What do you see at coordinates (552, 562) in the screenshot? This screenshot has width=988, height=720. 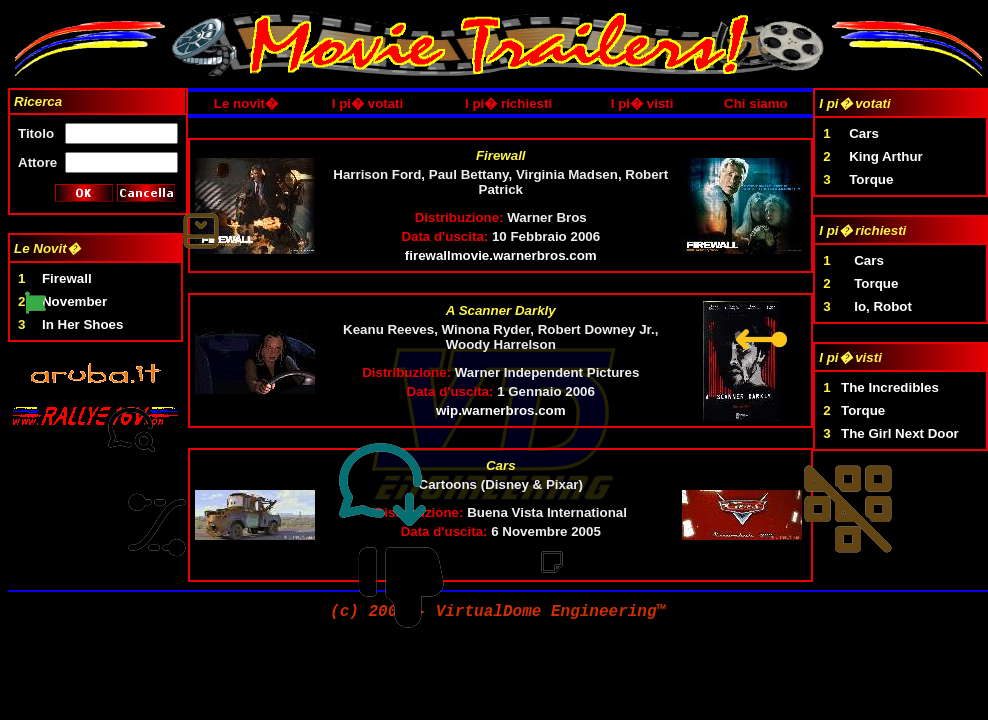 I see `create a new note` at bounding box center [552, 562].